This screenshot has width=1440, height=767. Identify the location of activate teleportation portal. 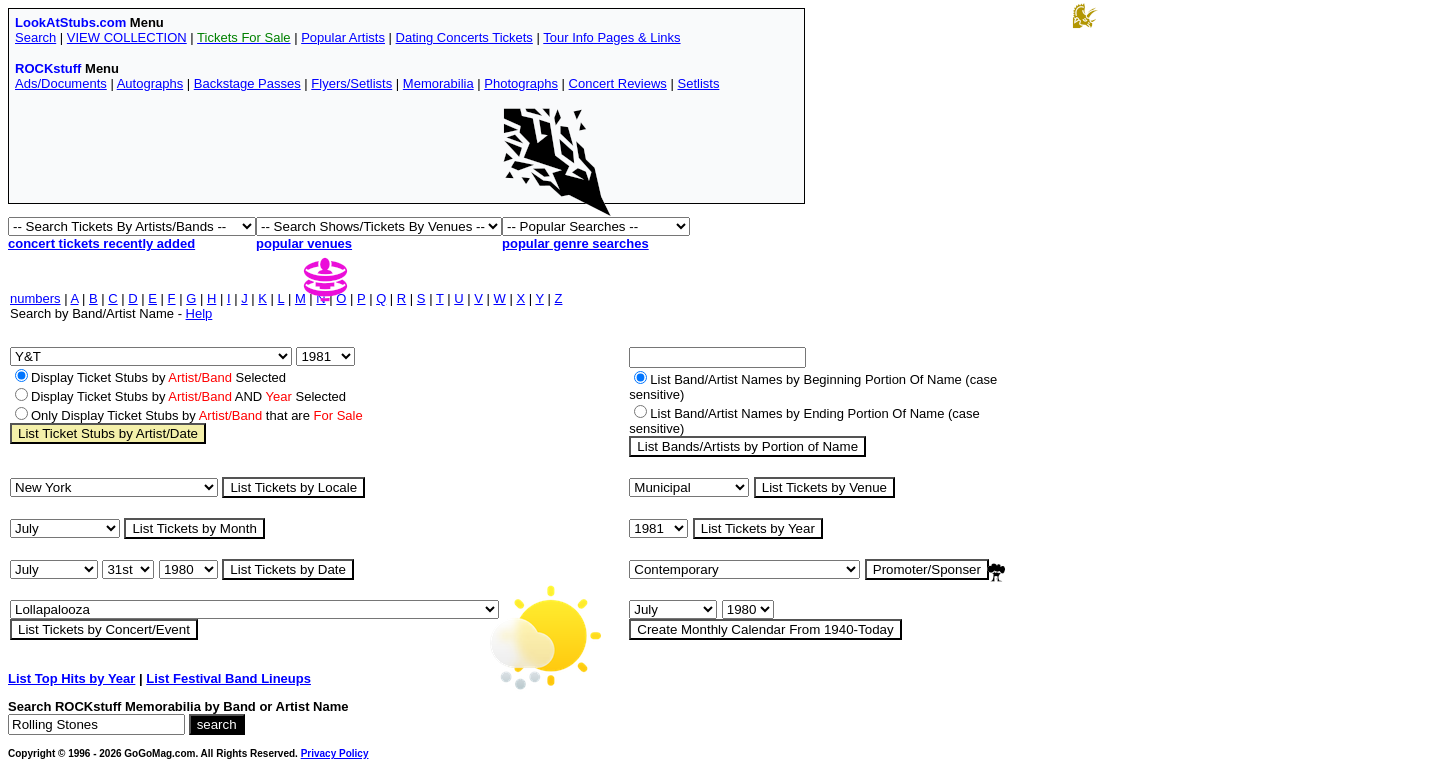
(325, 279).